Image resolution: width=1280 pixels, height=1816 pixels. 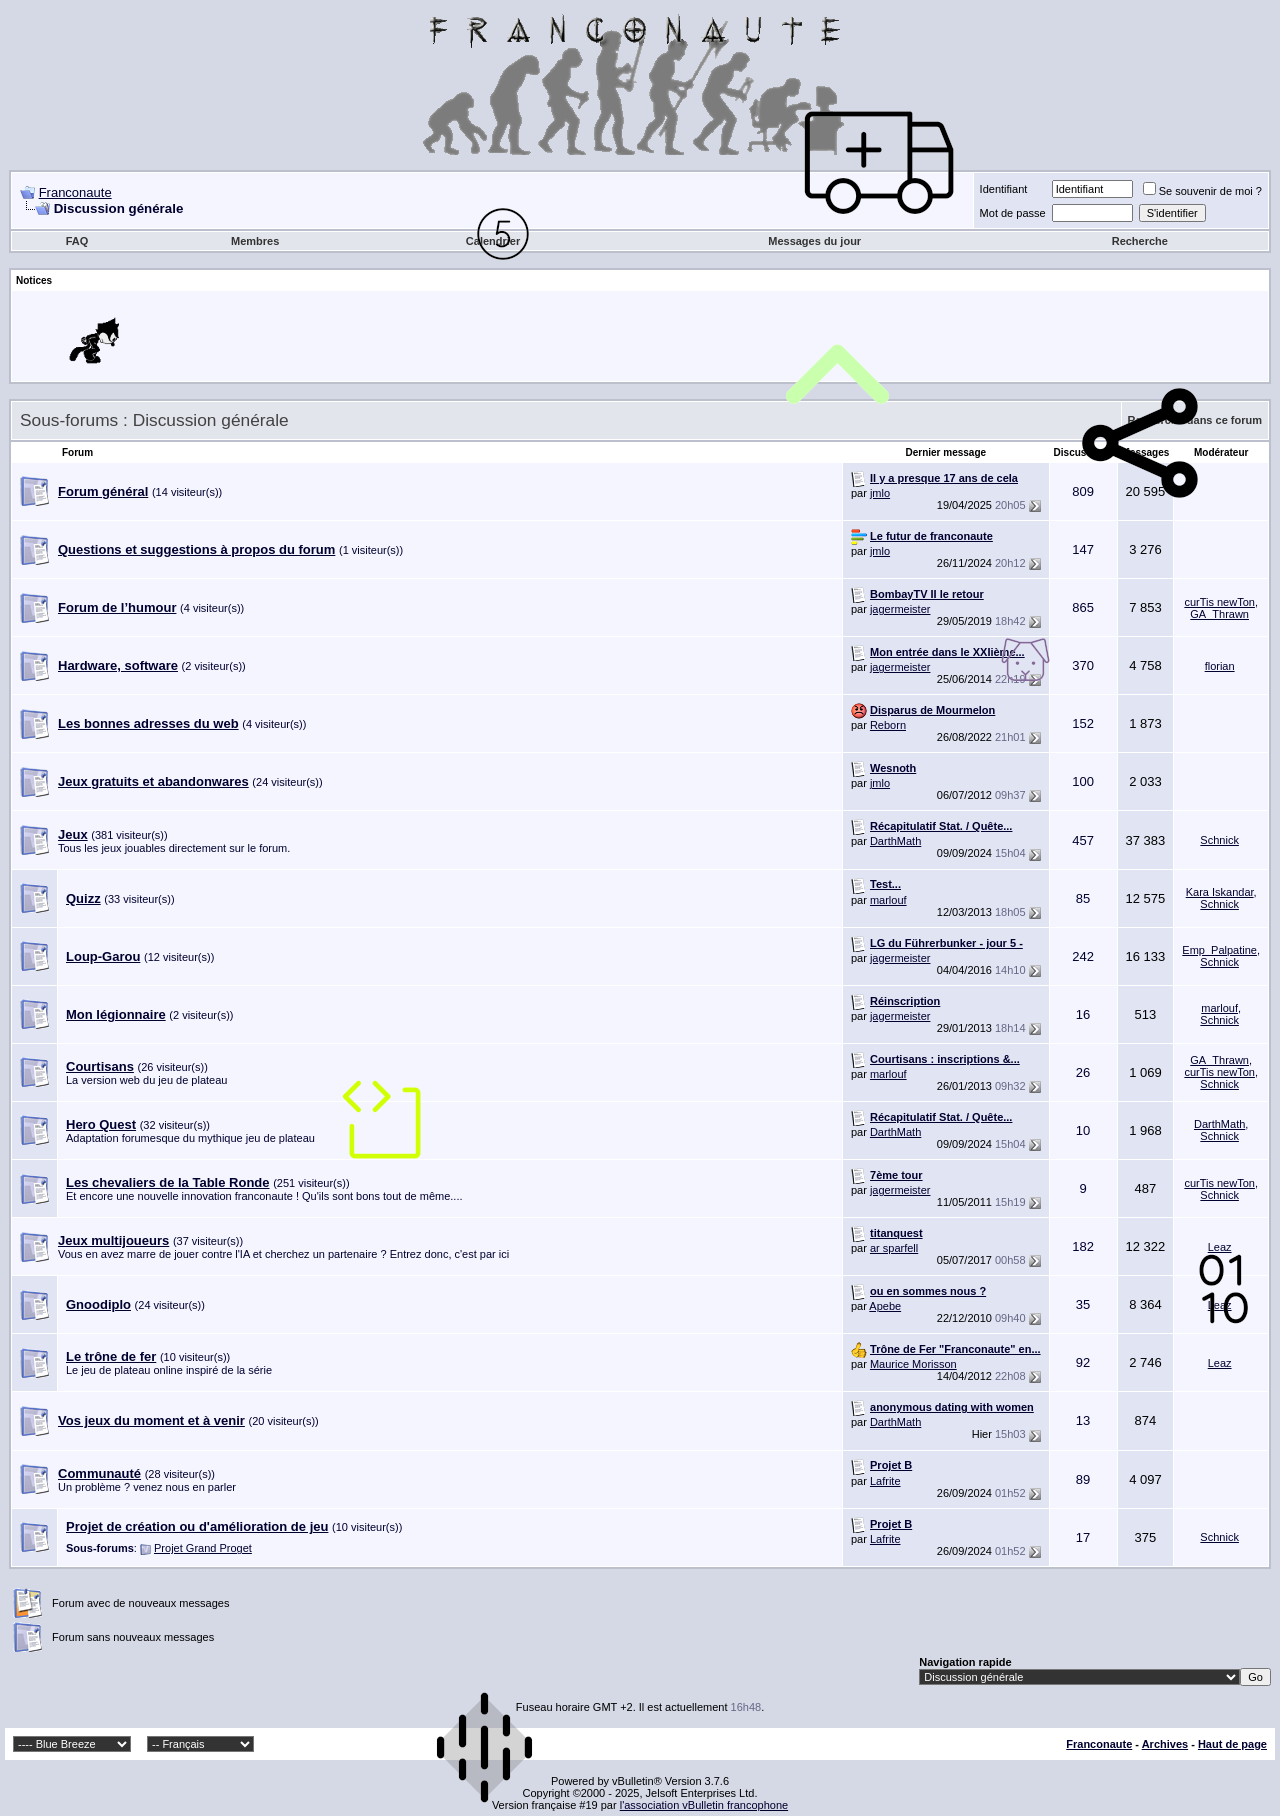 What do you see at coordinates (1025, 660) in the screenshot?
I see `view pet-related content or settings` at bounding box center [1025, 660].